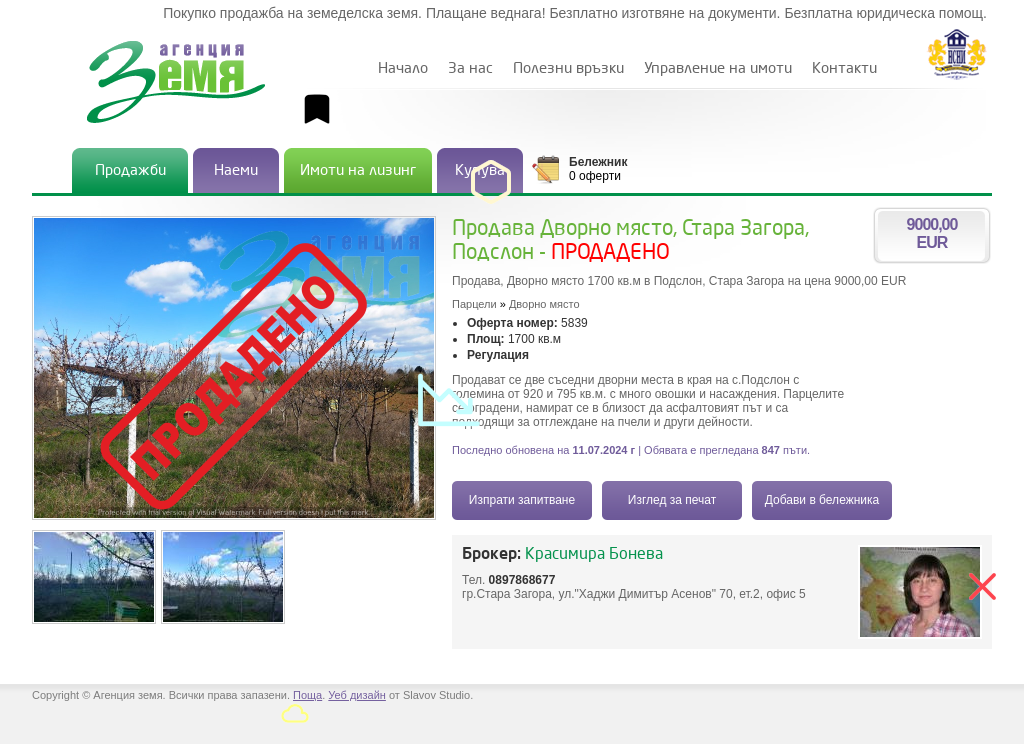 This screenshot has width=1024, height=744. What do you see at coordinates (491, 182) in the screenshot?
I see `indicates a hexagonal shape or geometric element` at bounding box center [491, 182].